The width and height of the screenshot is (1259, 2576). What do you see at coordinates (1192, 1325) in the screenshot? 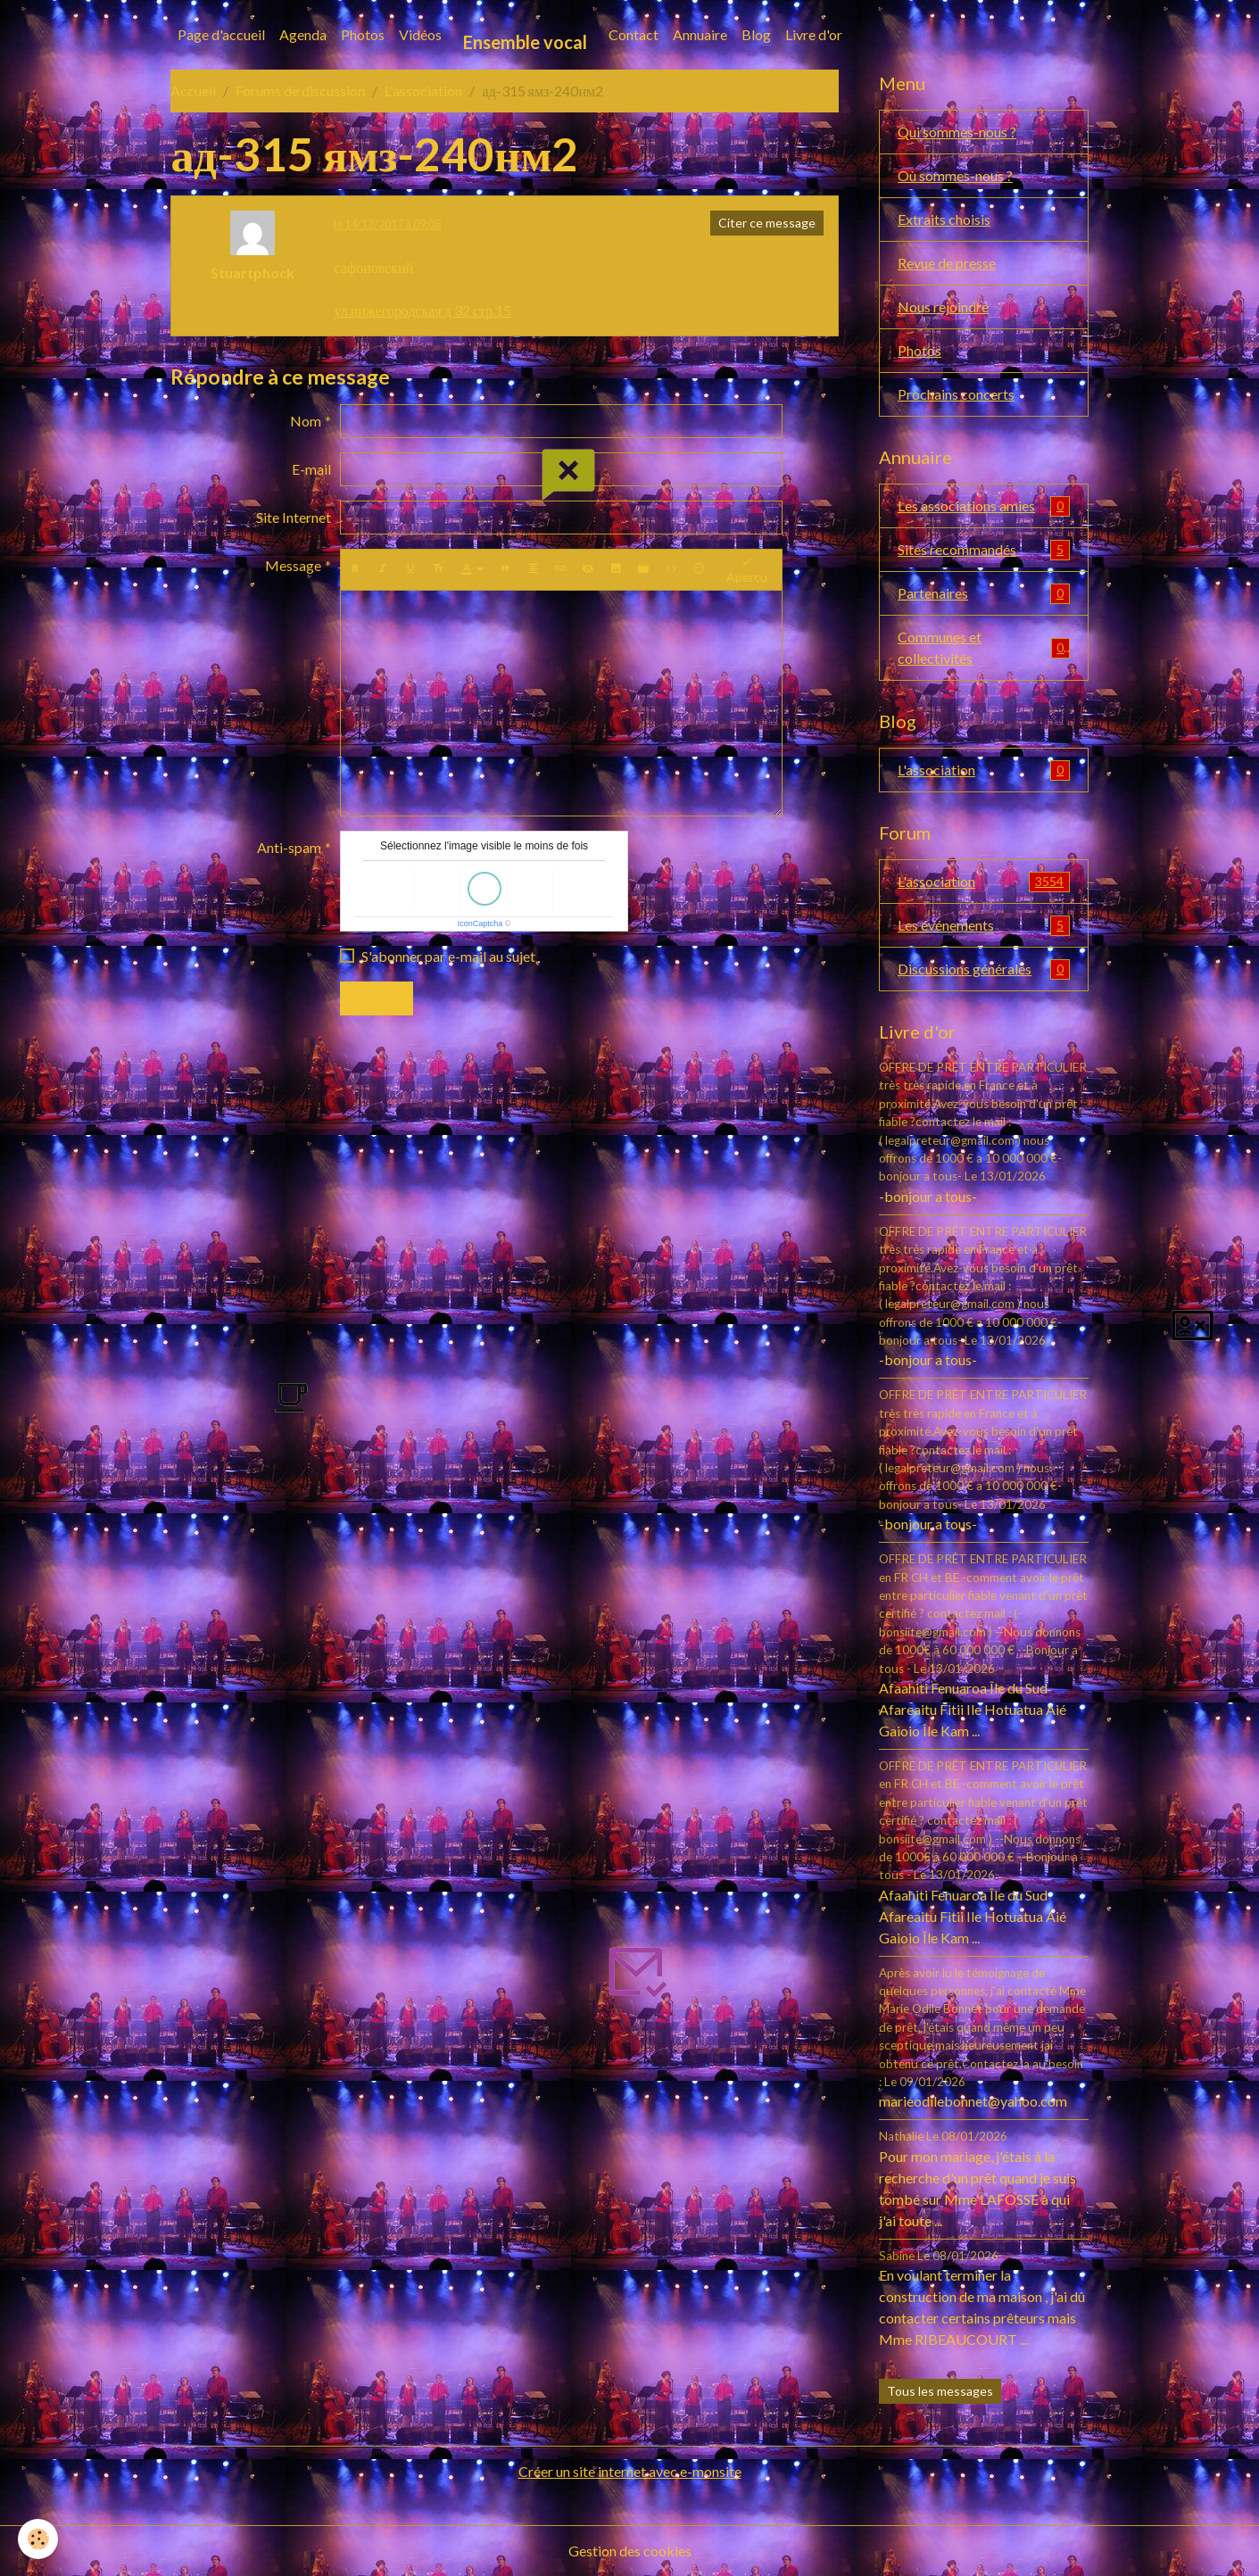
I see `expired pass or credential` at bounding box center [1192, 1325].